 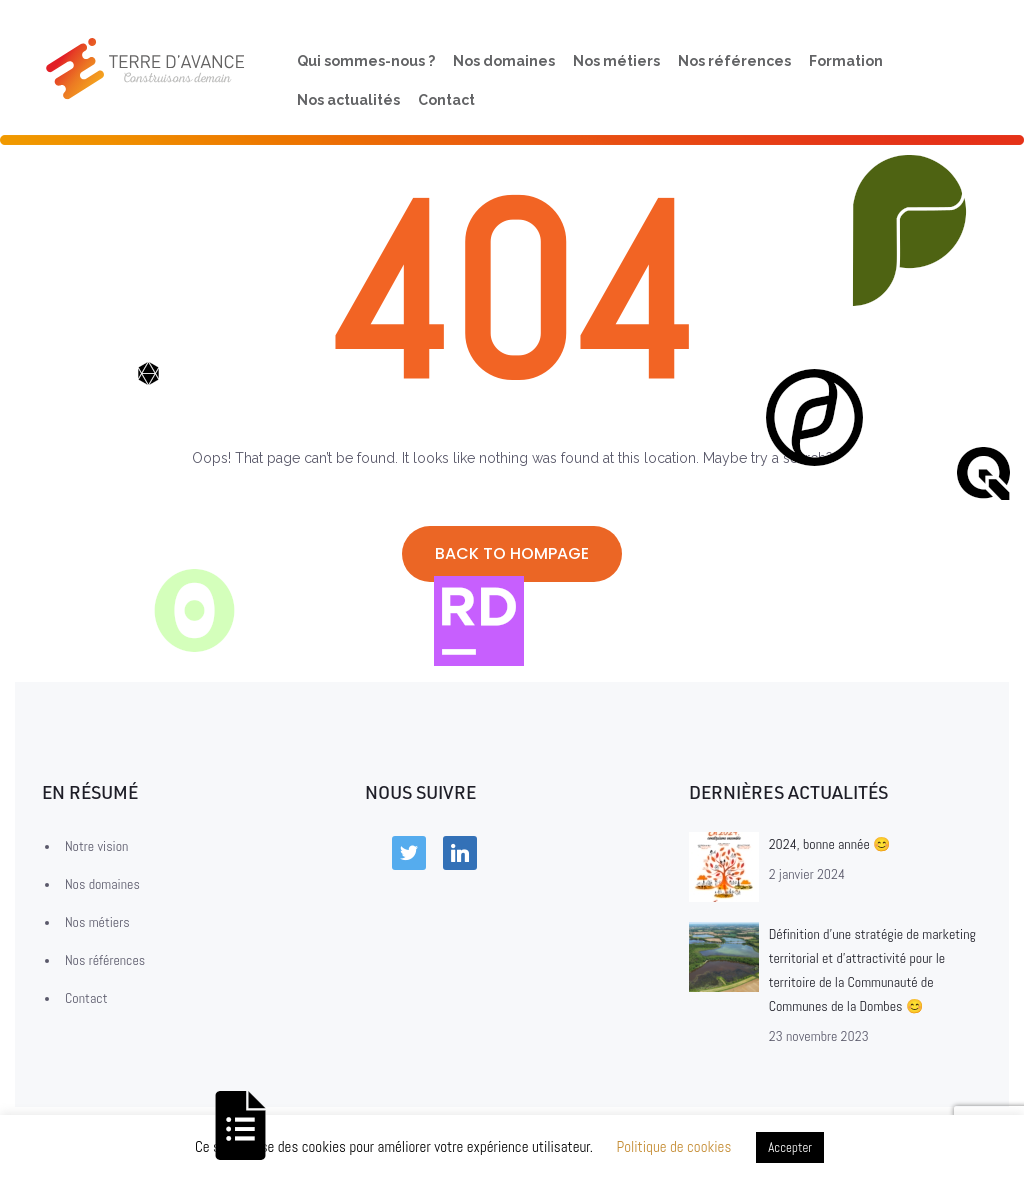 What do you see at coordinates (240, 1125) in the screenshot?
I see `open Google Forms` at bounding box center [240, 1125].